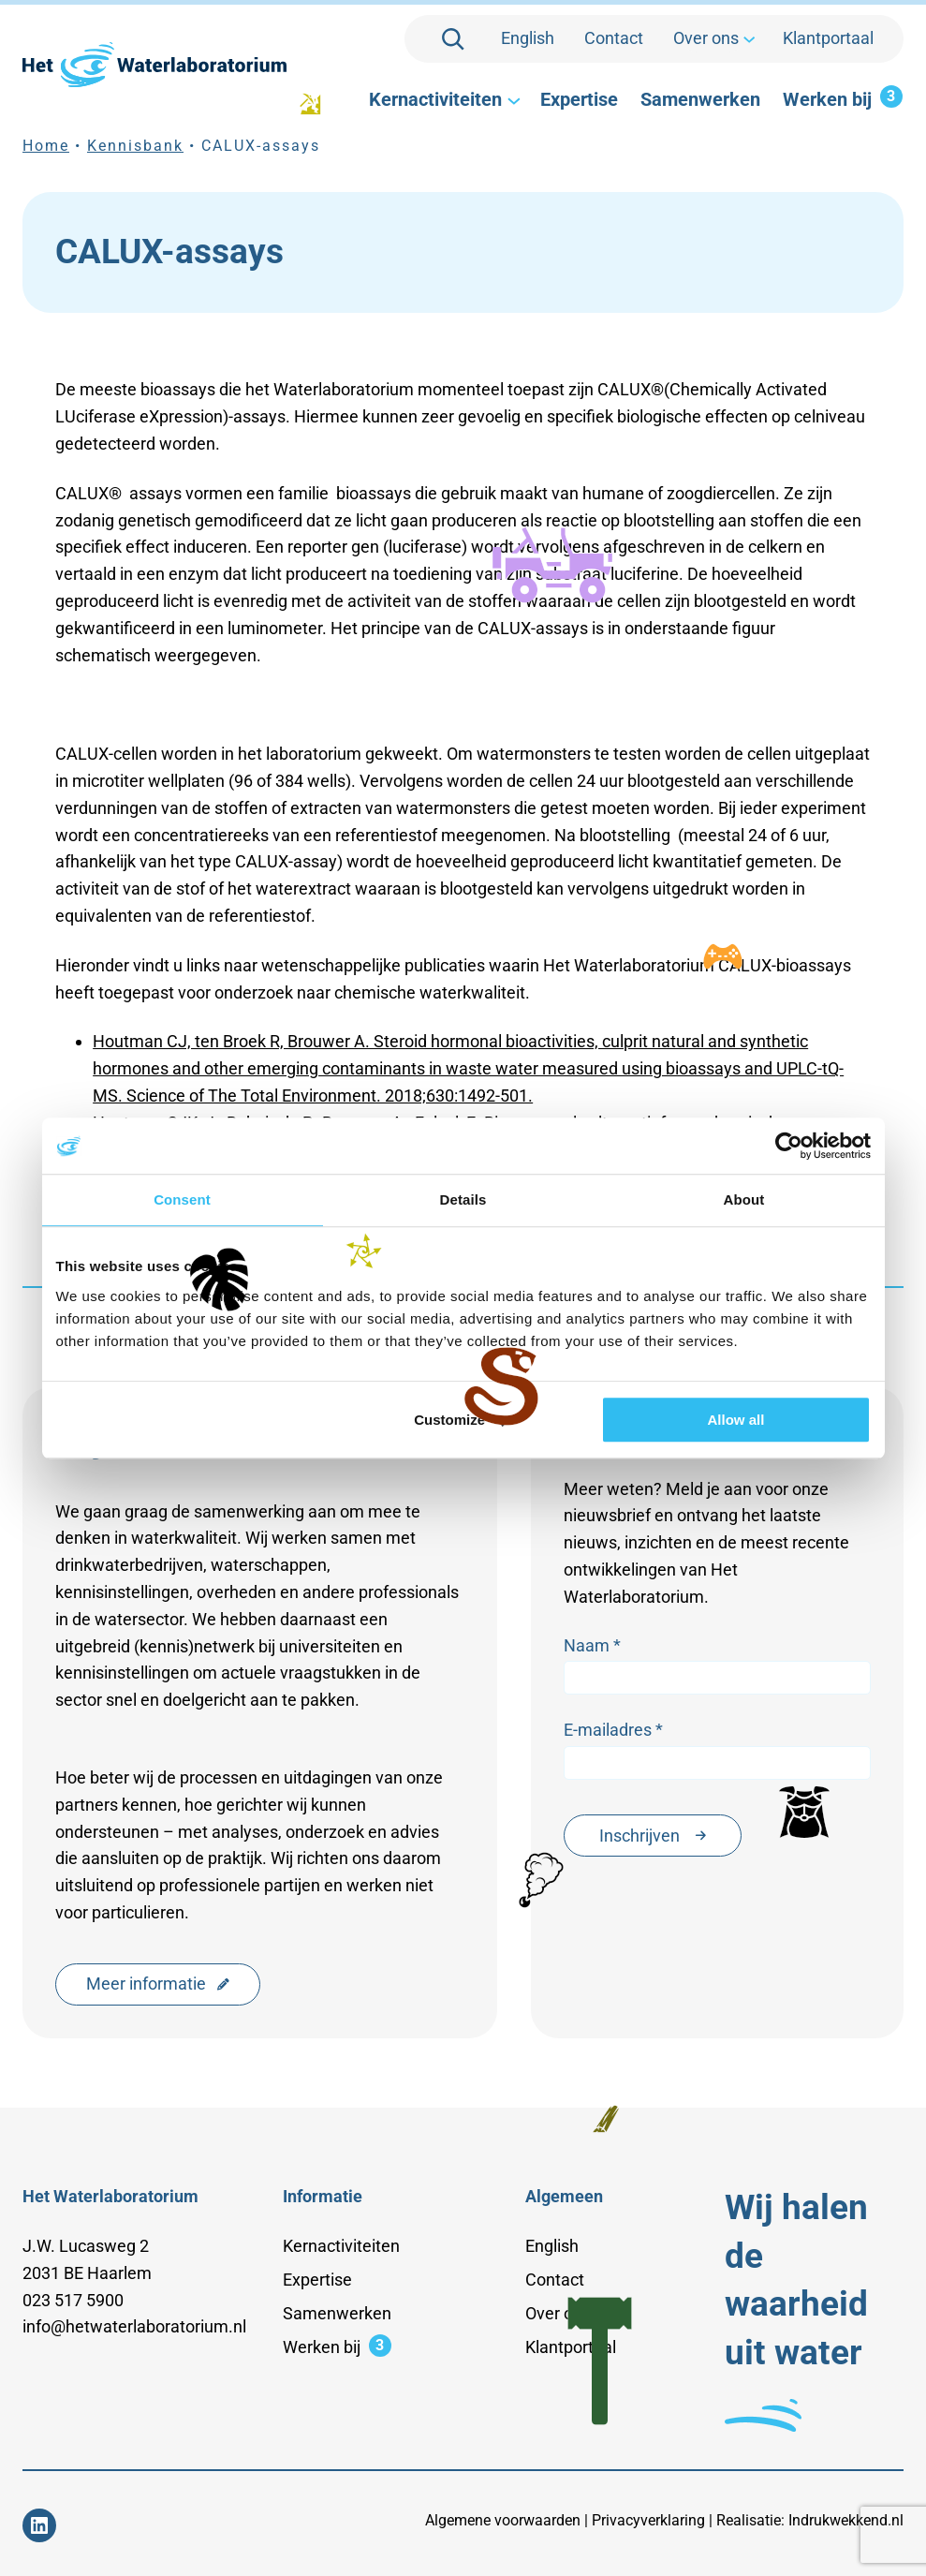 The width and height of the screenshot is (926, 2576). I want to click on select off-road vehicle type, so click(552, 565).